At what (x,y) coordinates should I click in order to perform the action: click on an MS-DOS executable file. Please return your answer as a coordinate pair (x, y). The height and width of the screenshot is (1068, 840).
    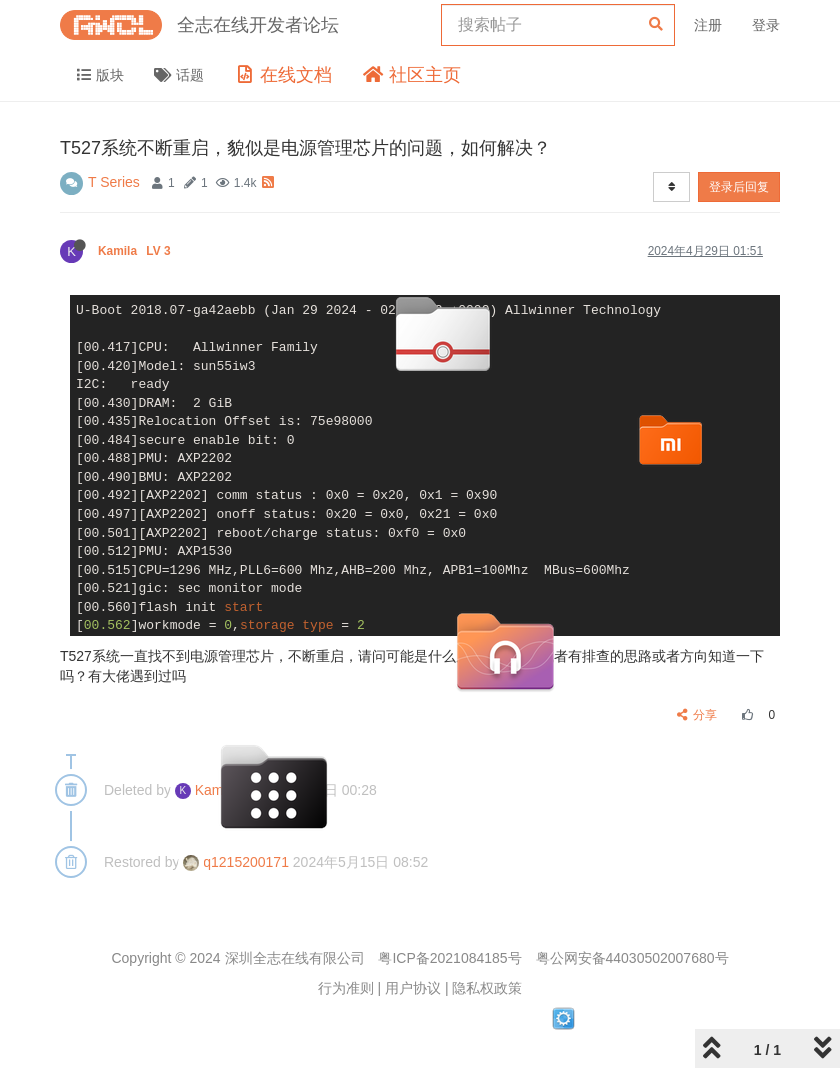
    Looking at the image, I should click on (563, 1018).